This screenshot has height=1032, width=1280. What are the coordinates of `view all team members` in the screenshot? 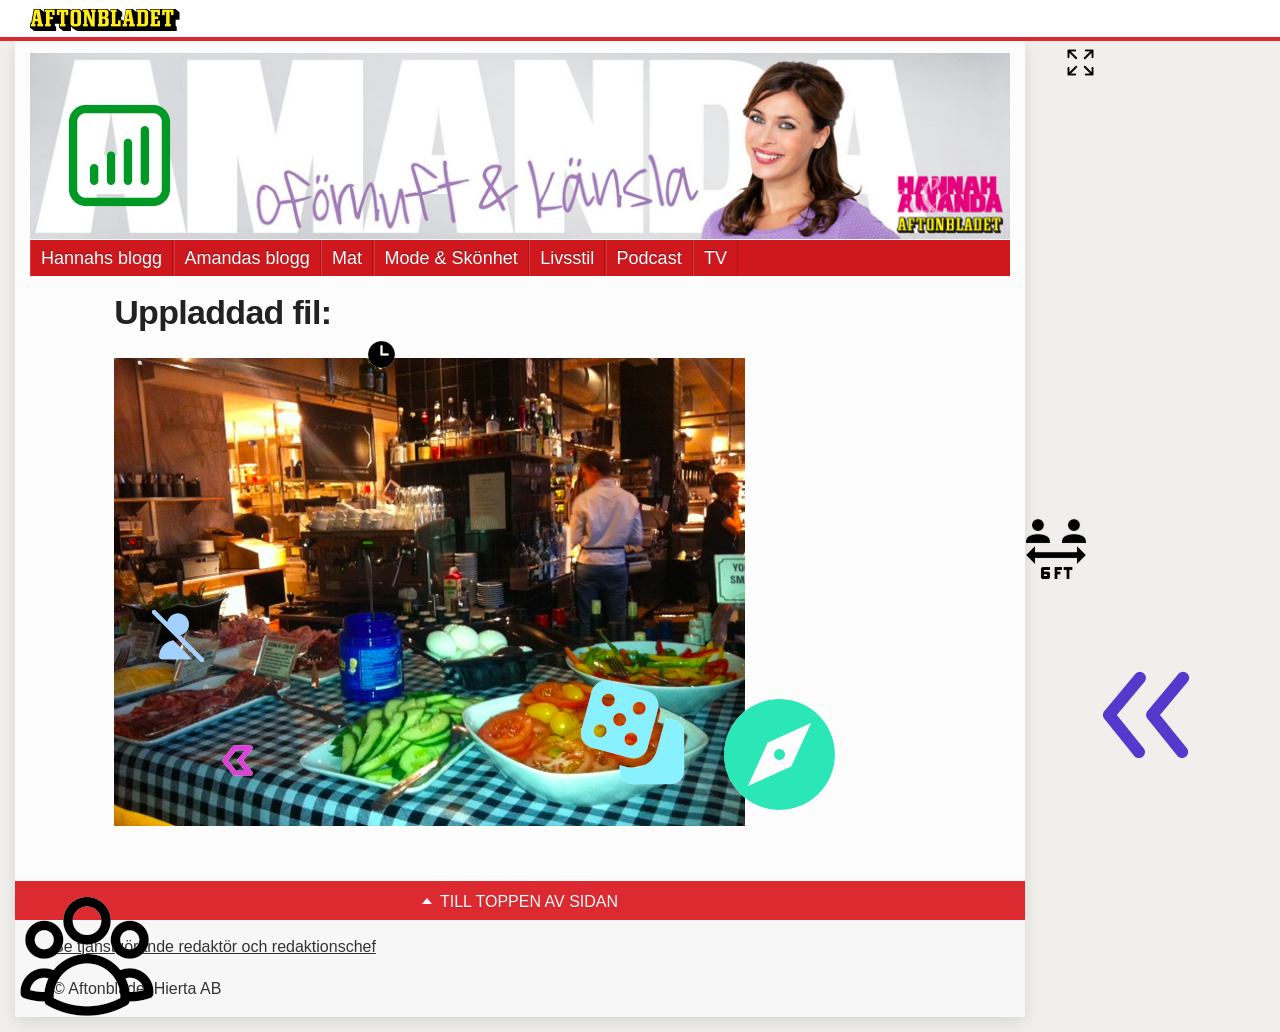 It's located at (87, 954).